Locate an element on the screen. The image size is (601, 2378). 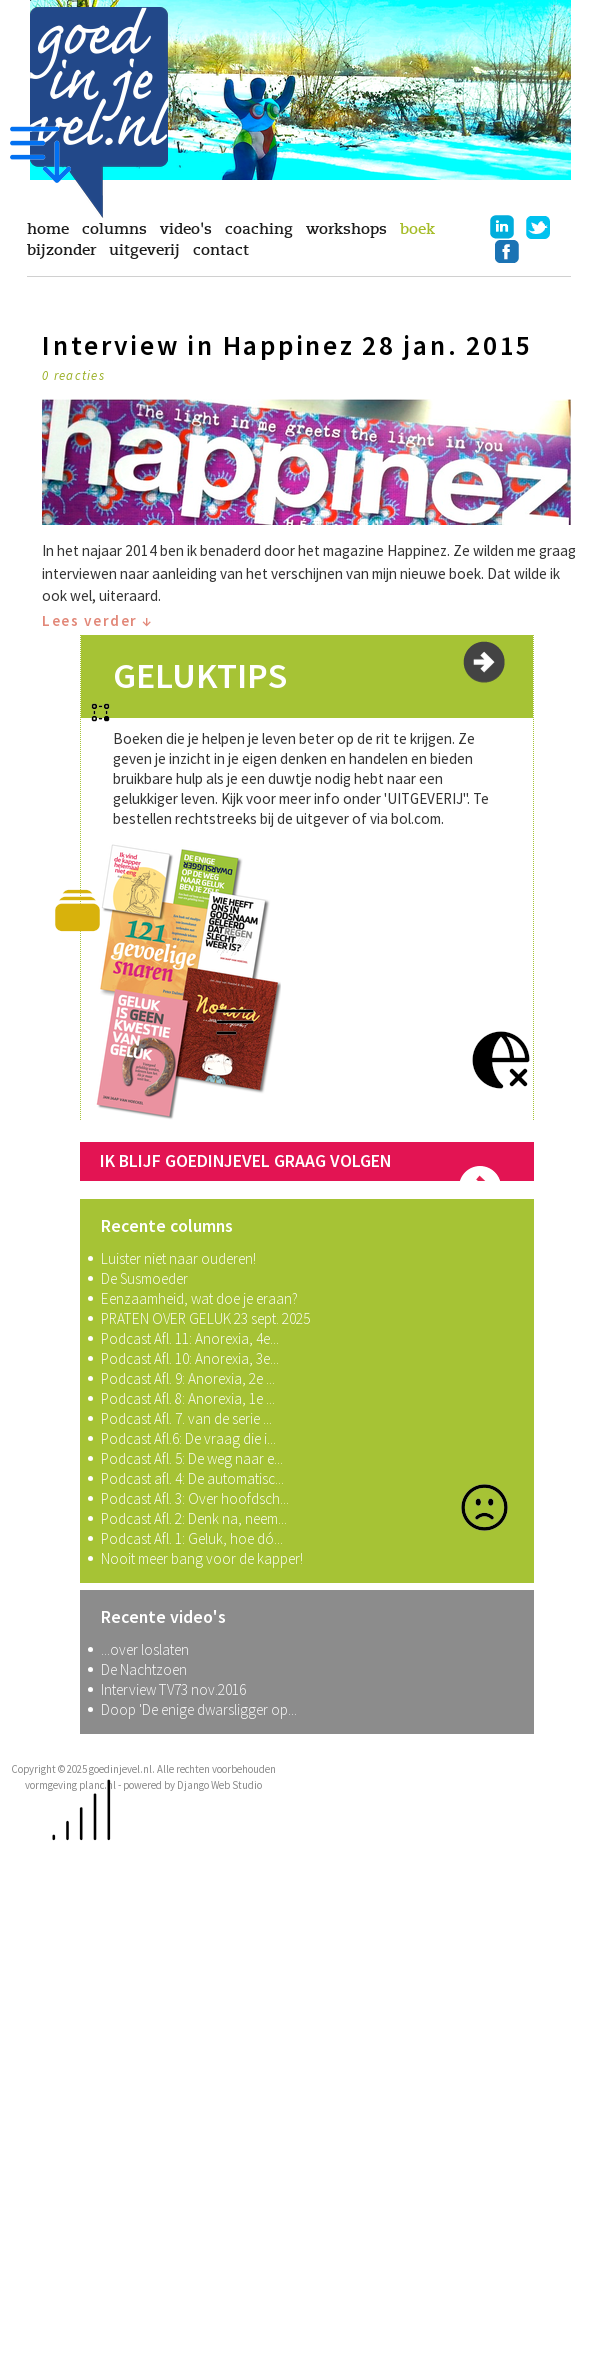
sort list in descending order is located at coordinates (40, 152).